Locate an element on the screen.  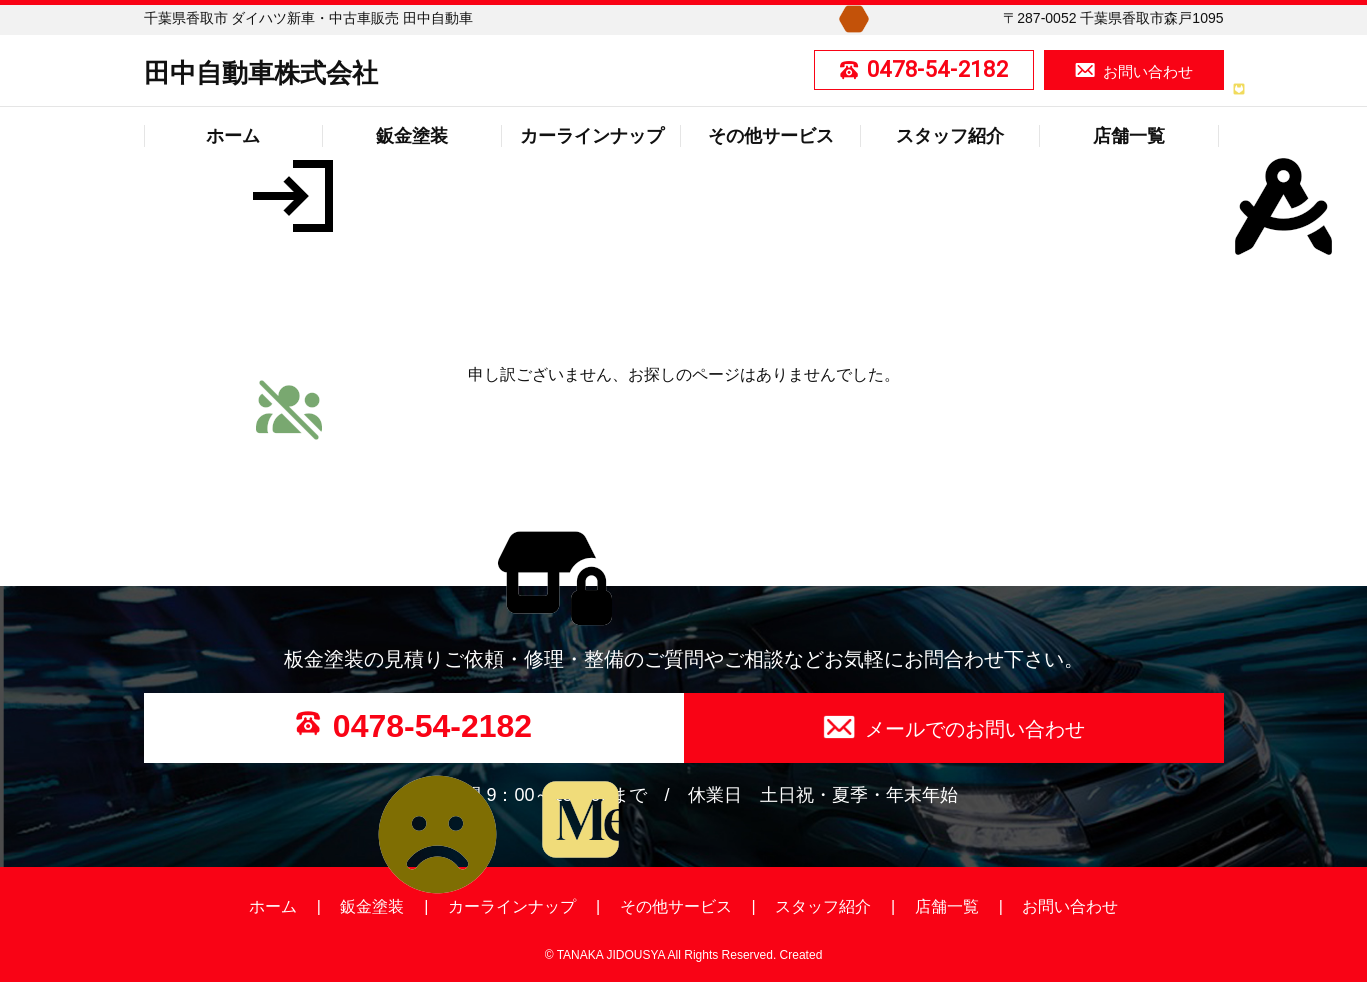
hexagonal shape indicator or geometric element is located at coordinates (854, 19).